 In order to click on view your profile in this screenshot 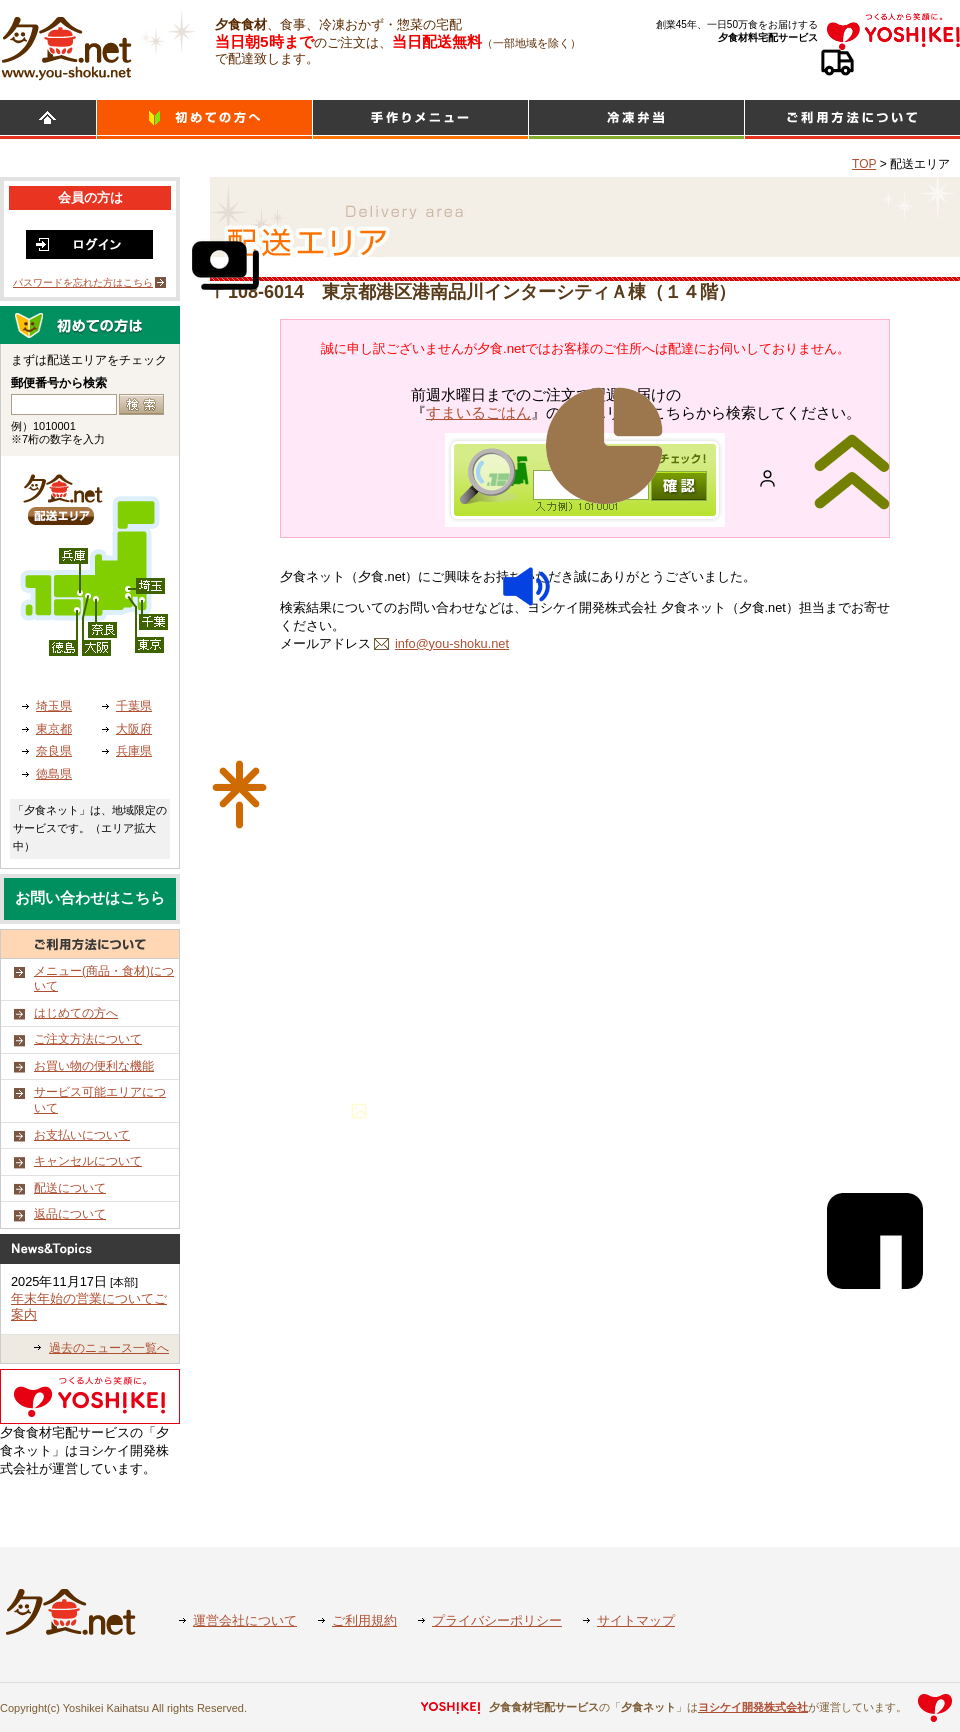, I will do `click(767, 478)`.